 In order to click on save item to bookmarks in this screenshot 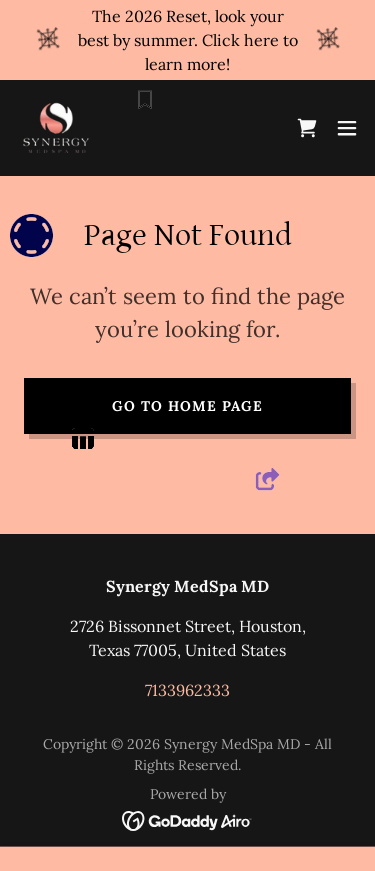, I will do `click(145, 99)`.